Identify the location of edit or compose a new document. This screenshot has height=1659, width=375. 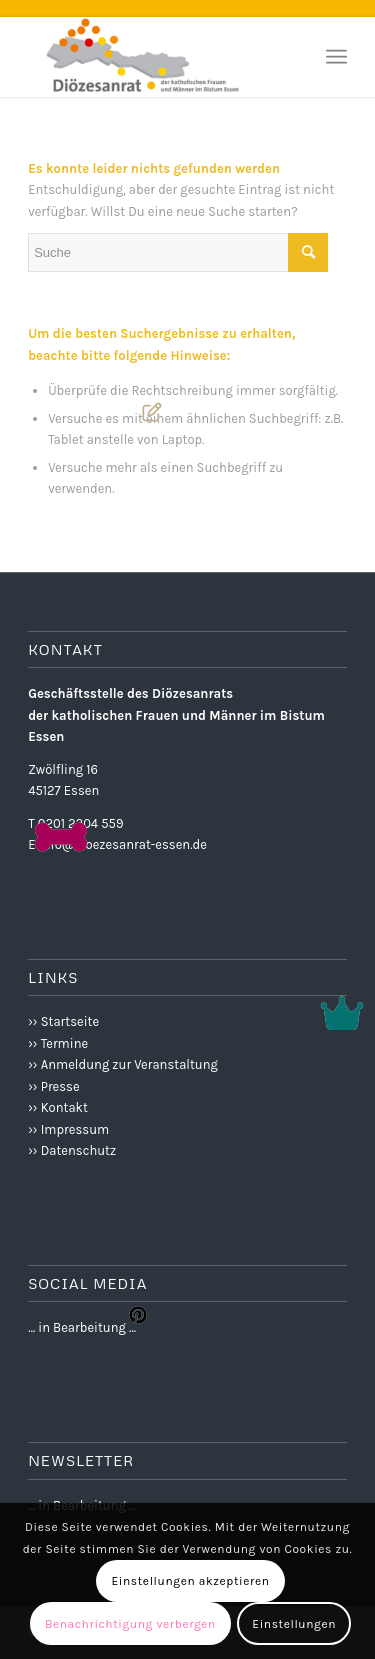
(152, 412).